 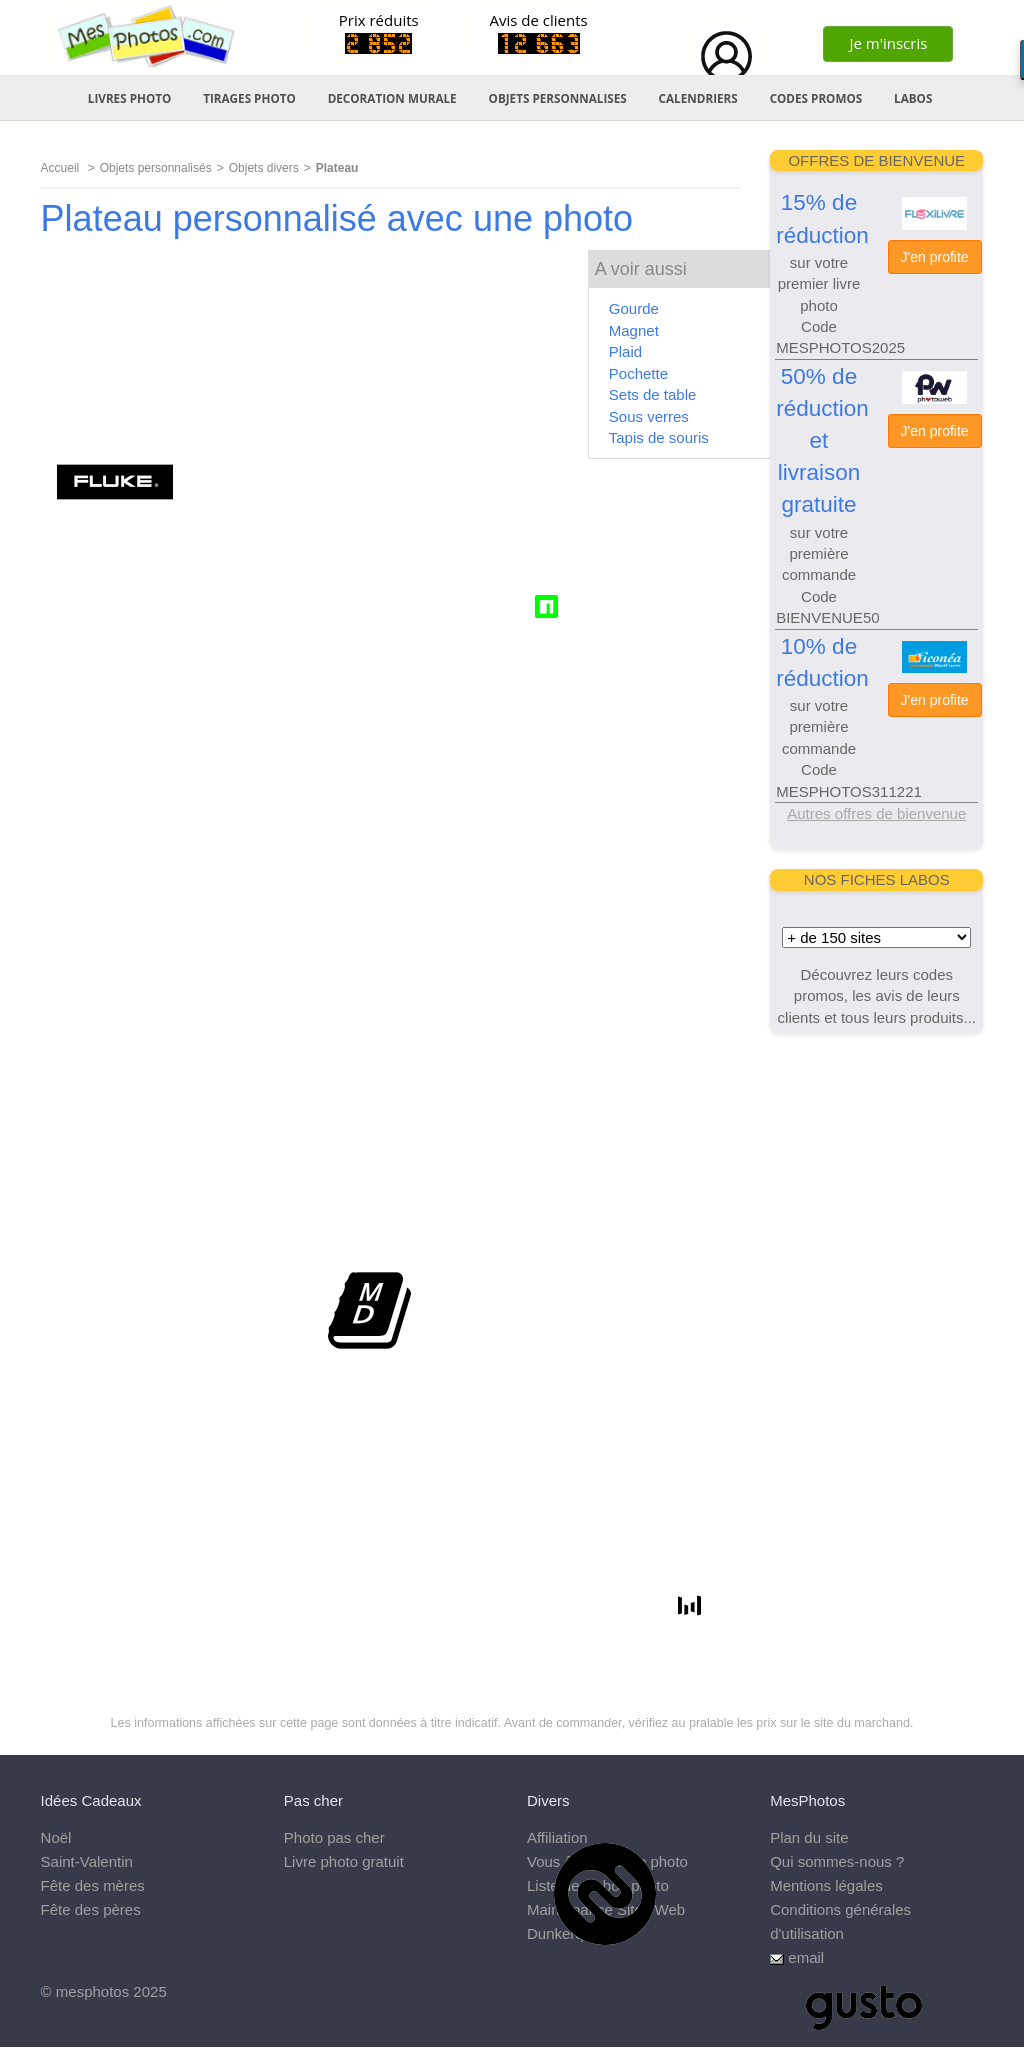 What do you see at coordinates (864, 2008) in the screenshot?
I see `access gusto payroll and HR services` at bounding box center [864, 2008].